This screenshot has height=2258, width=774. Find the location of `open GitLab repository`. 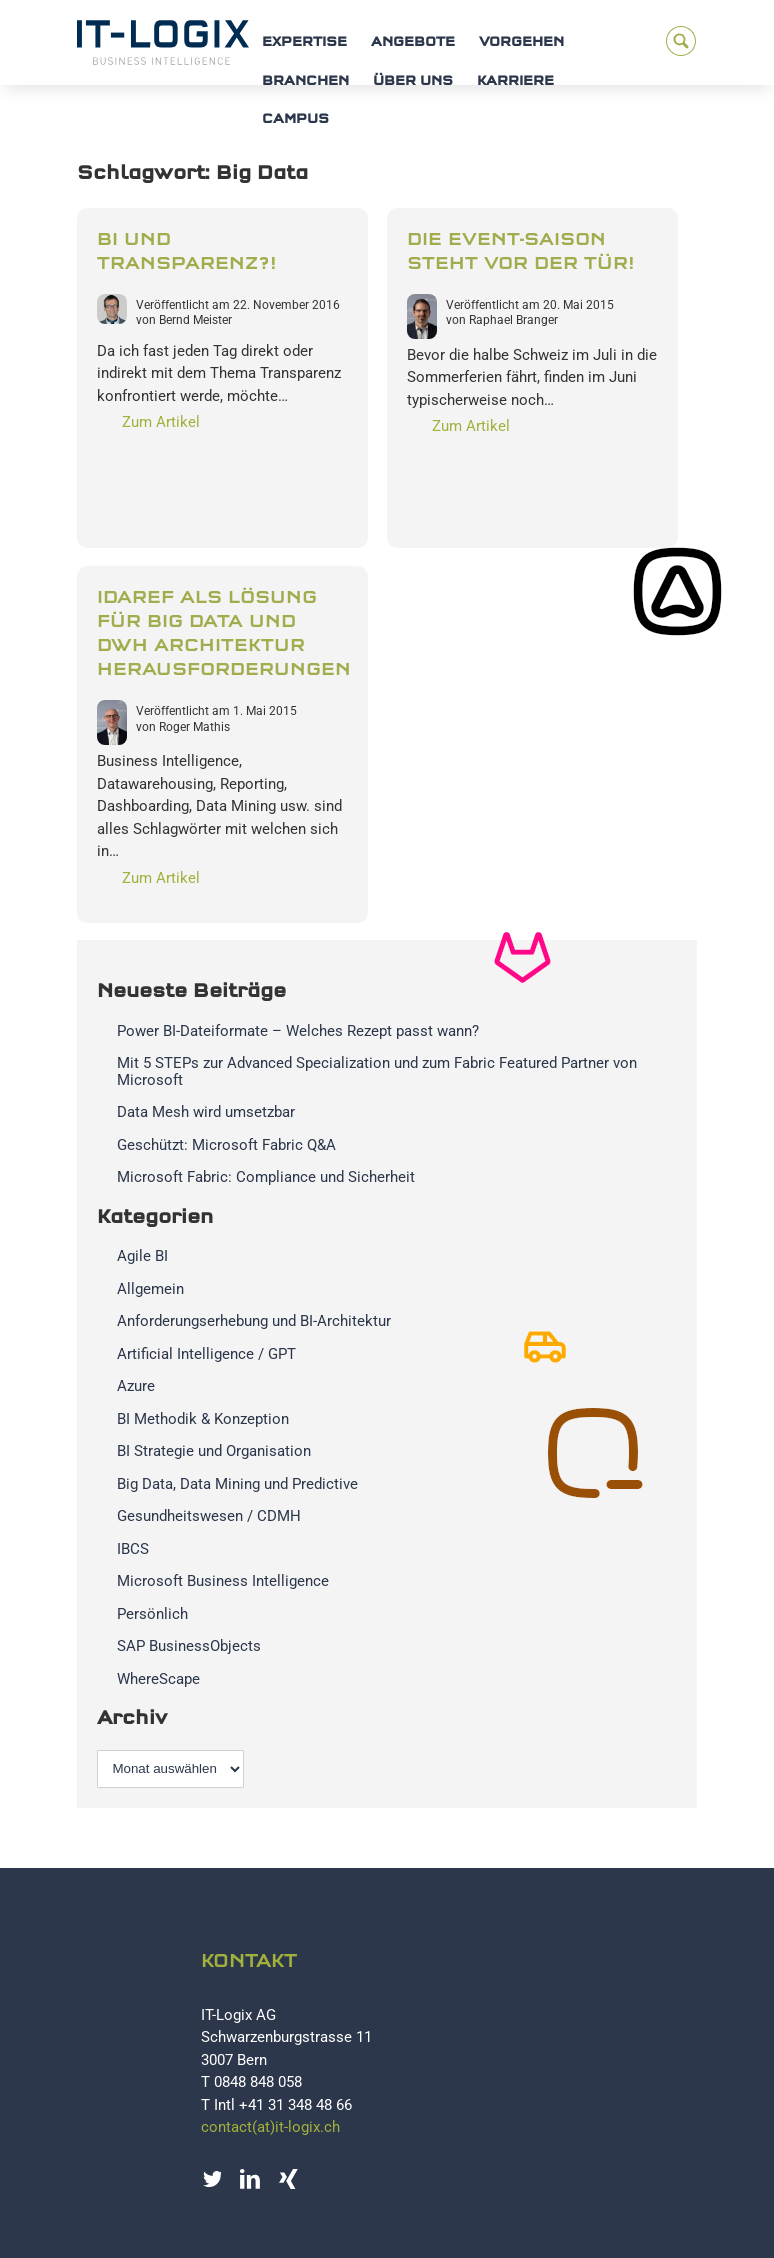

open GitLab repository is located at coordinates (522, 957).